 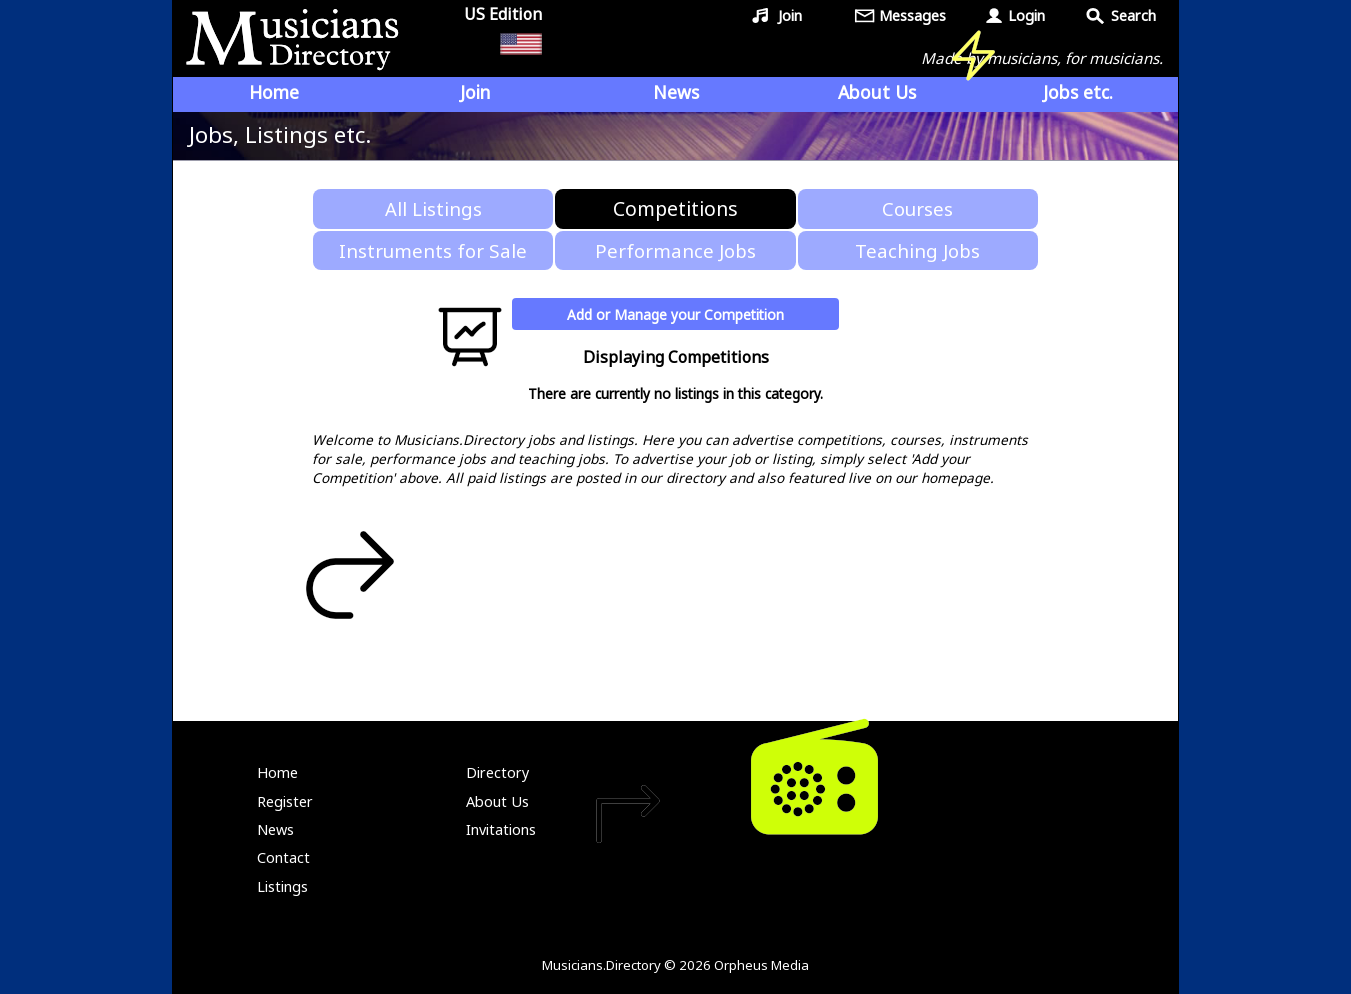 I want to click on open radio or audio streaming, so click(x=814, y=775).